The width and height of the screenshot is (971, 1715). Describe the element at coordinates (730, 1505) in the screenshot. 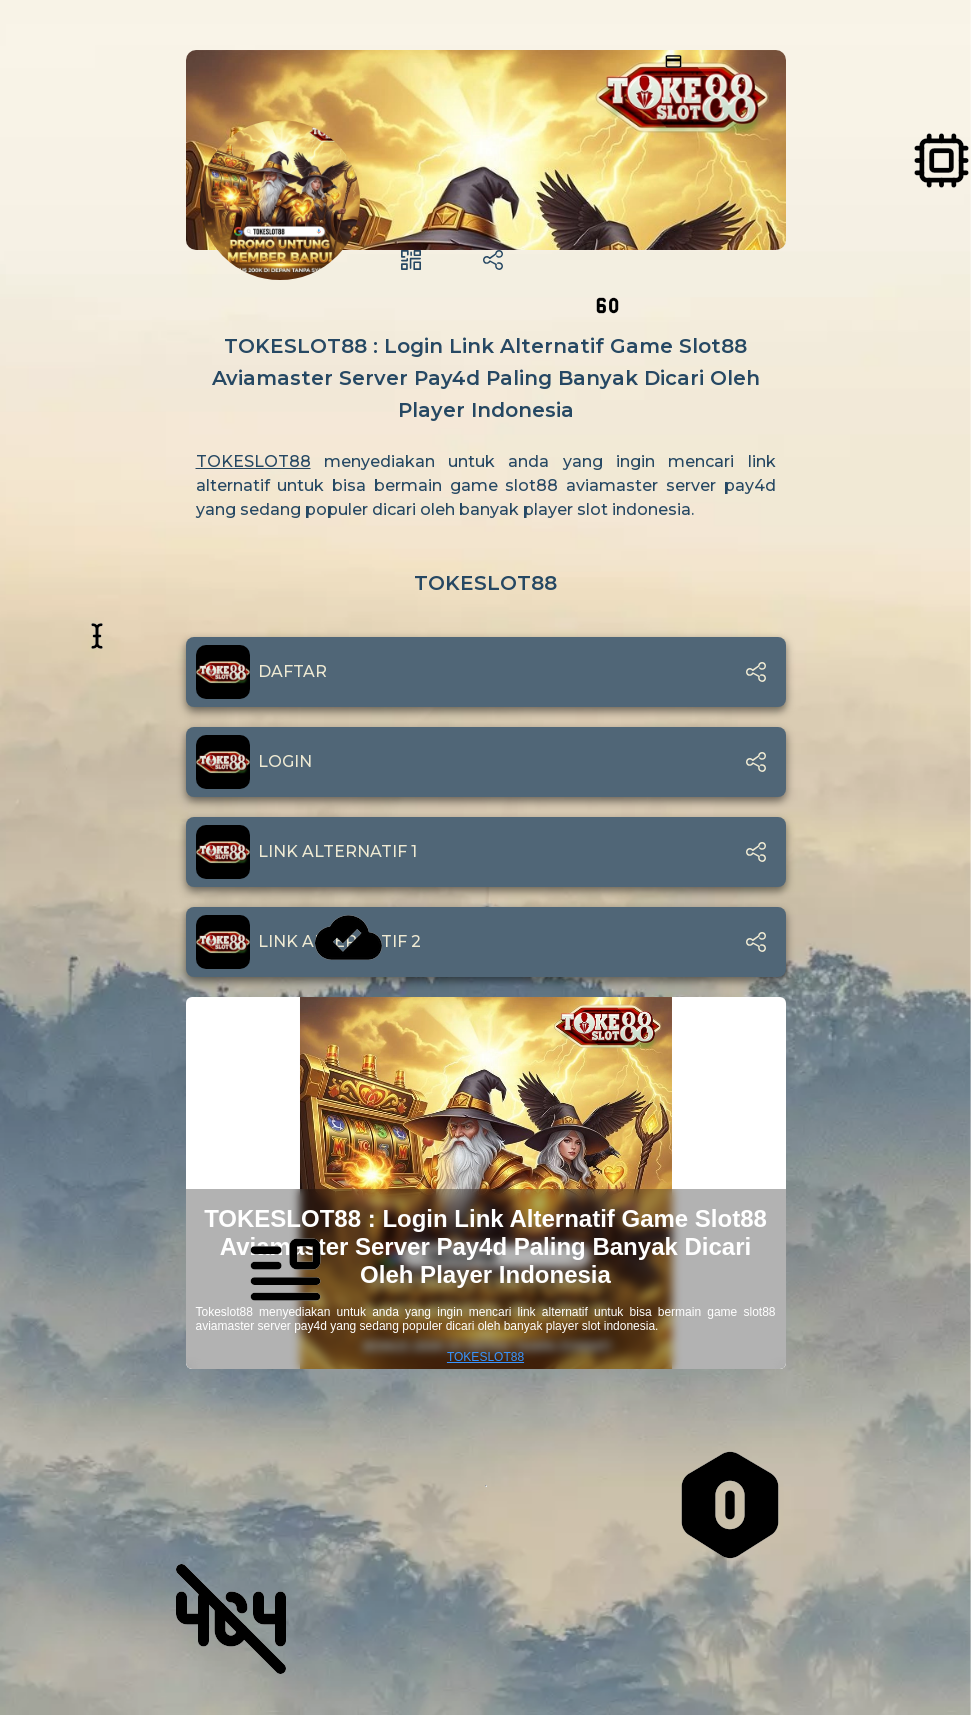

I see `indicates an "O" status or category marker` at that location.